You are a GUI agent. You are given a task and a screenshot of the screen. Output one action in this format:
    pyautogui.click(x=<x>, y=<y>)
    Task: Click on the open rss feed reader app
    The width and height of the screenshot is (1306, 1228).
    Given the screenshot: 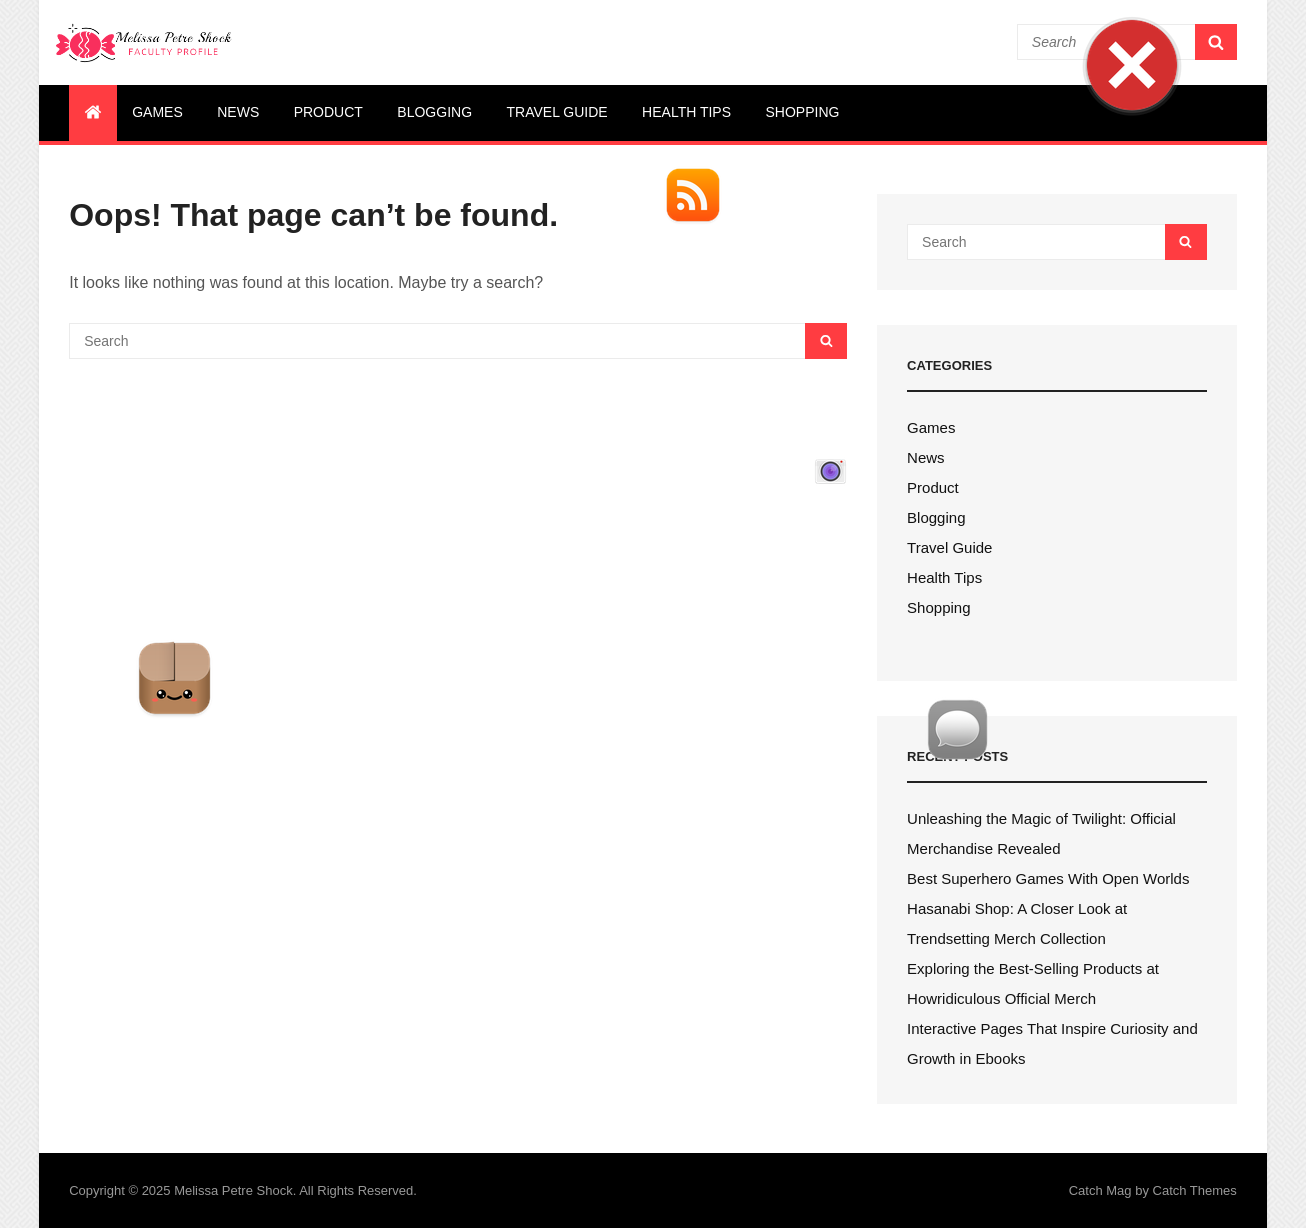 What is the action you would take?
    pyautogui.click(x=693, y=195)
    